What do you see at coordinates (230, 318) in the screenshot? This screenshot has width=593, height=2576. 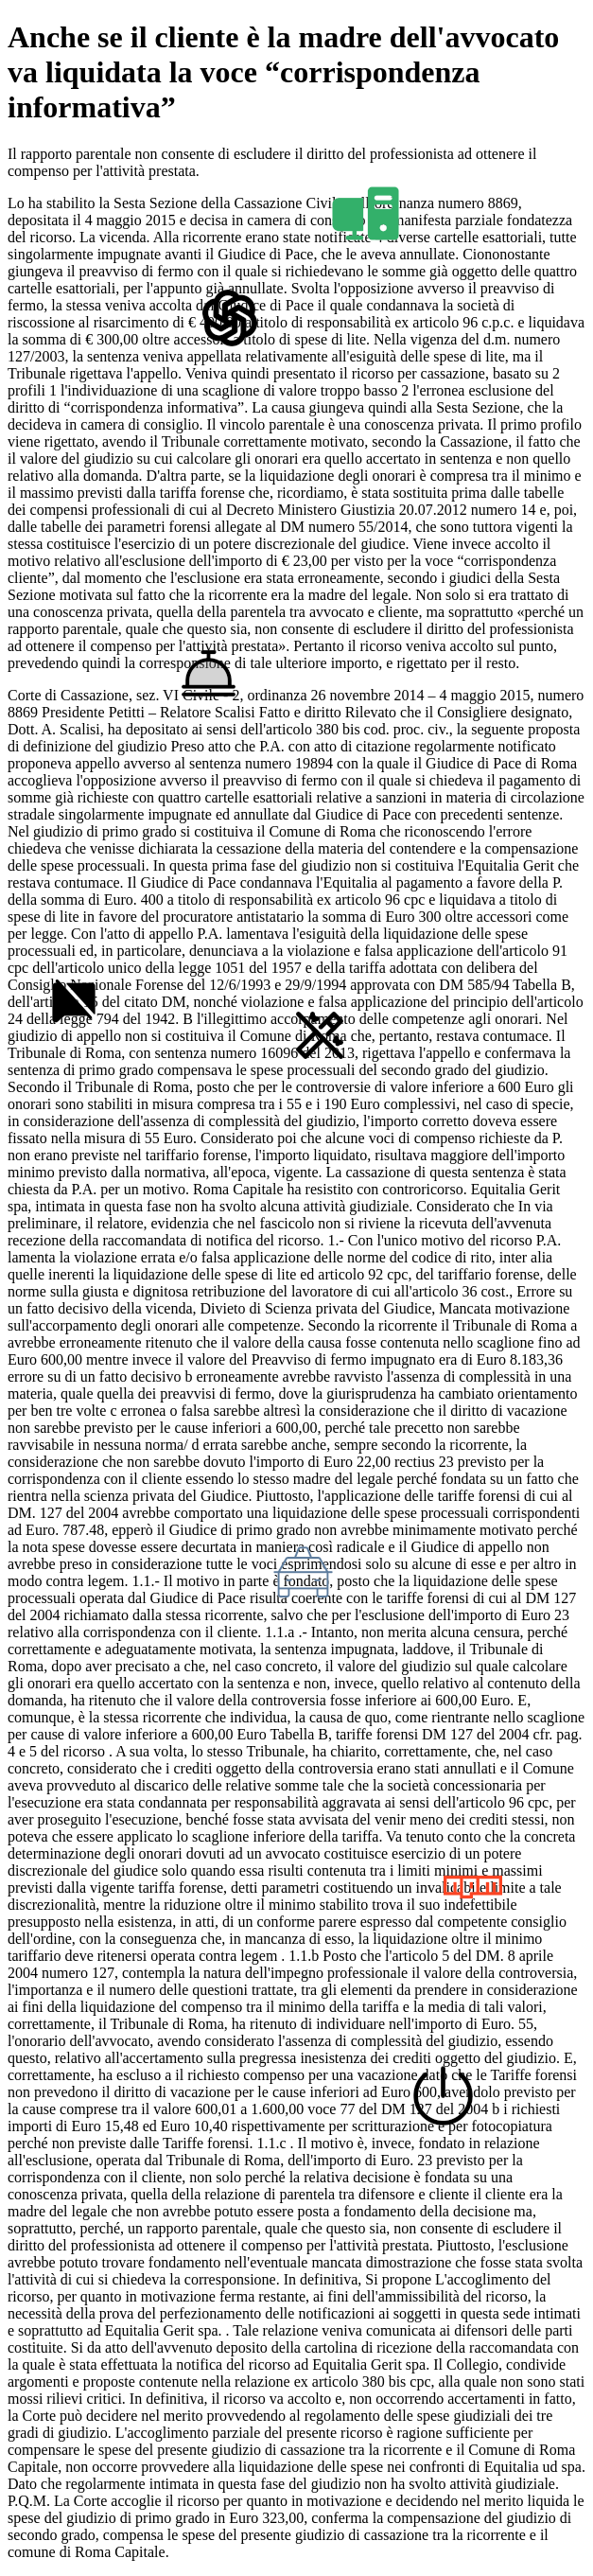 I see `access OpenAI services or ChatGPT` at bounding box center [230, 318].